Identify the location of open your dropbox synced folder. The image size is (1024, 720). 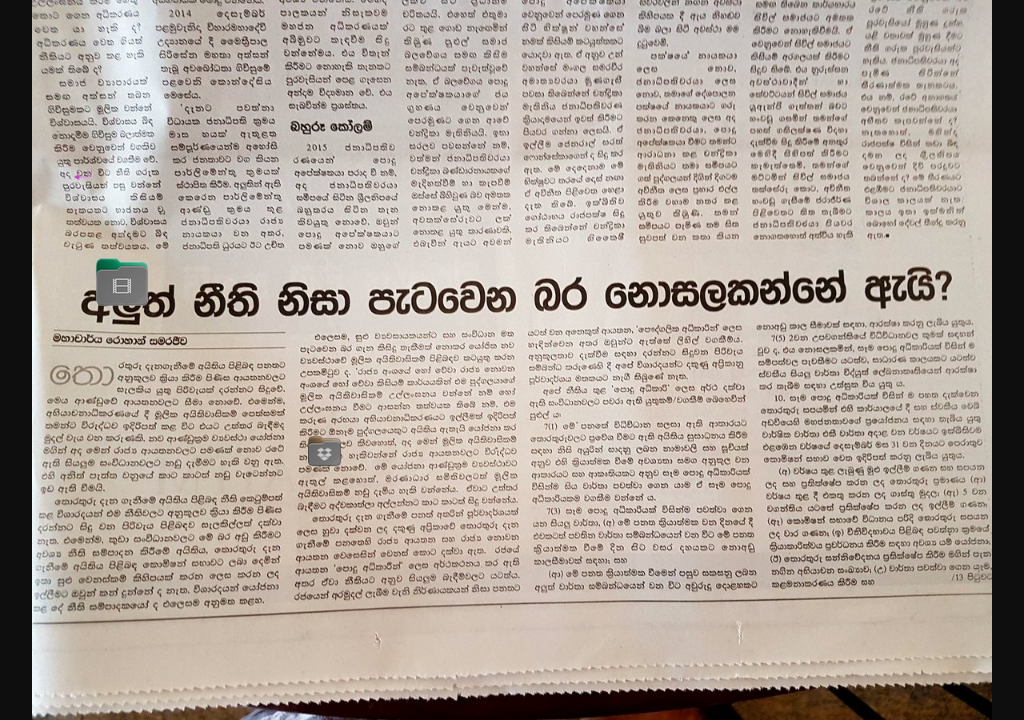
(324, 450).